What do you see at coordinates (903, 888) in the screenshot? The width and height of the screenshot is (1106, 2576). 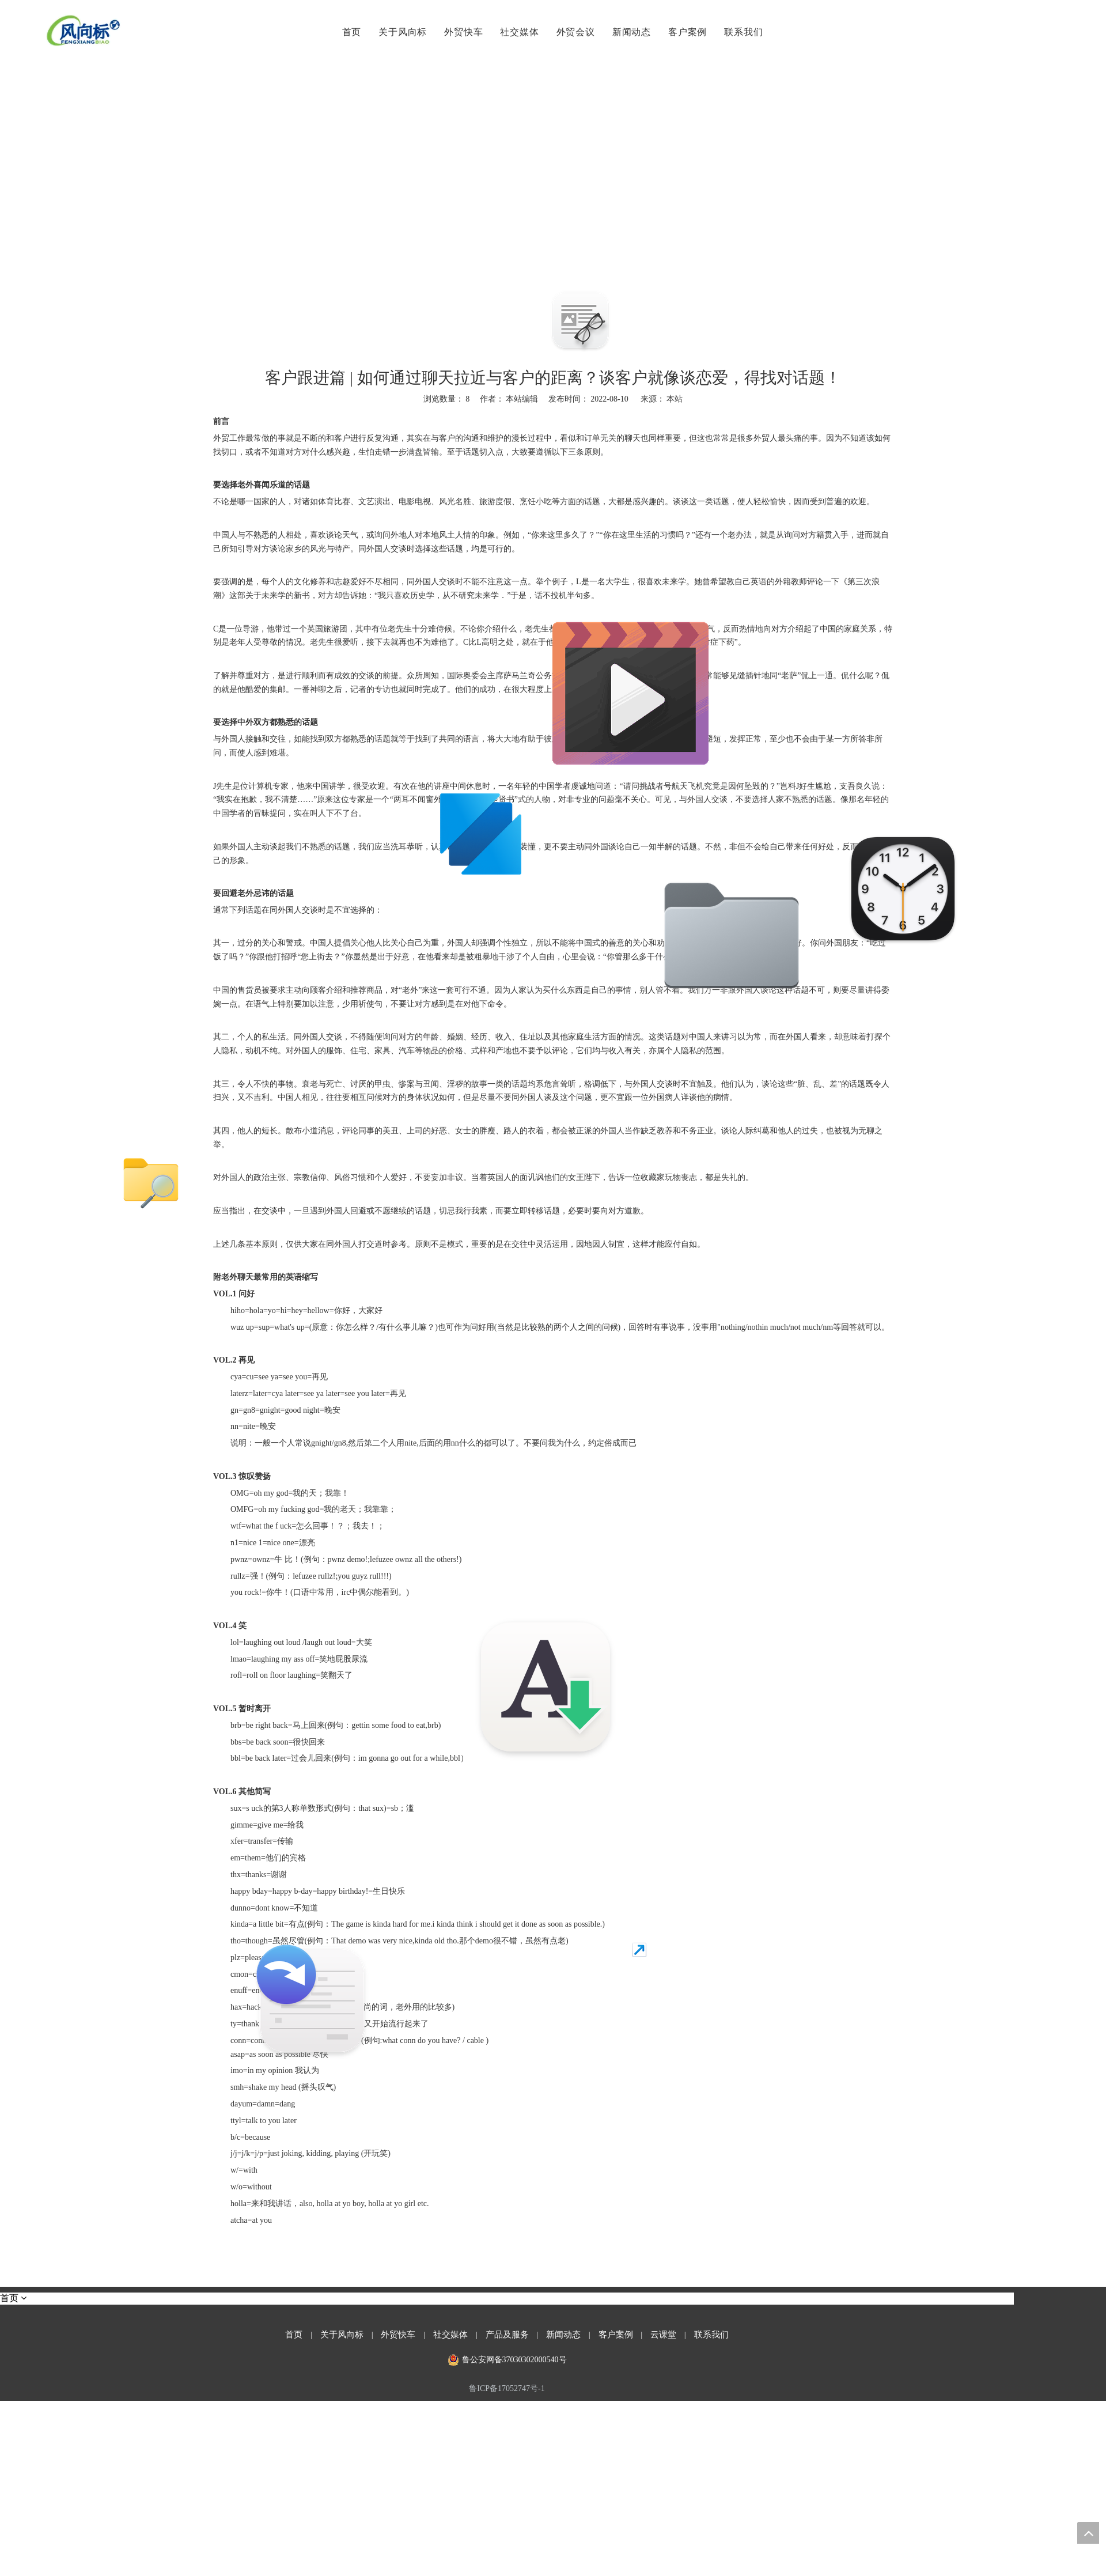 I see `open the clock app` at bounding box center [903, 888].